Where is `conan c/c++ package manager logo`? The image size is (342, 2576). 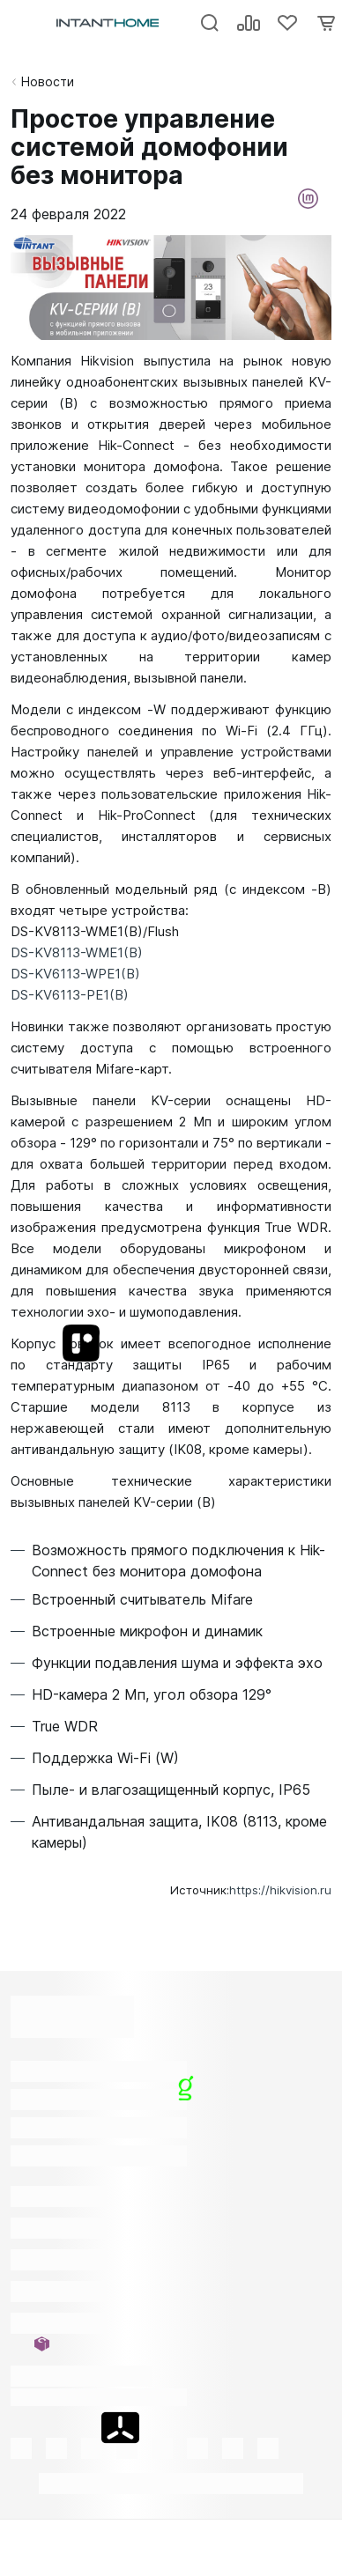 conan c/c++ package manager logo is located at coordinates (41, 2343).